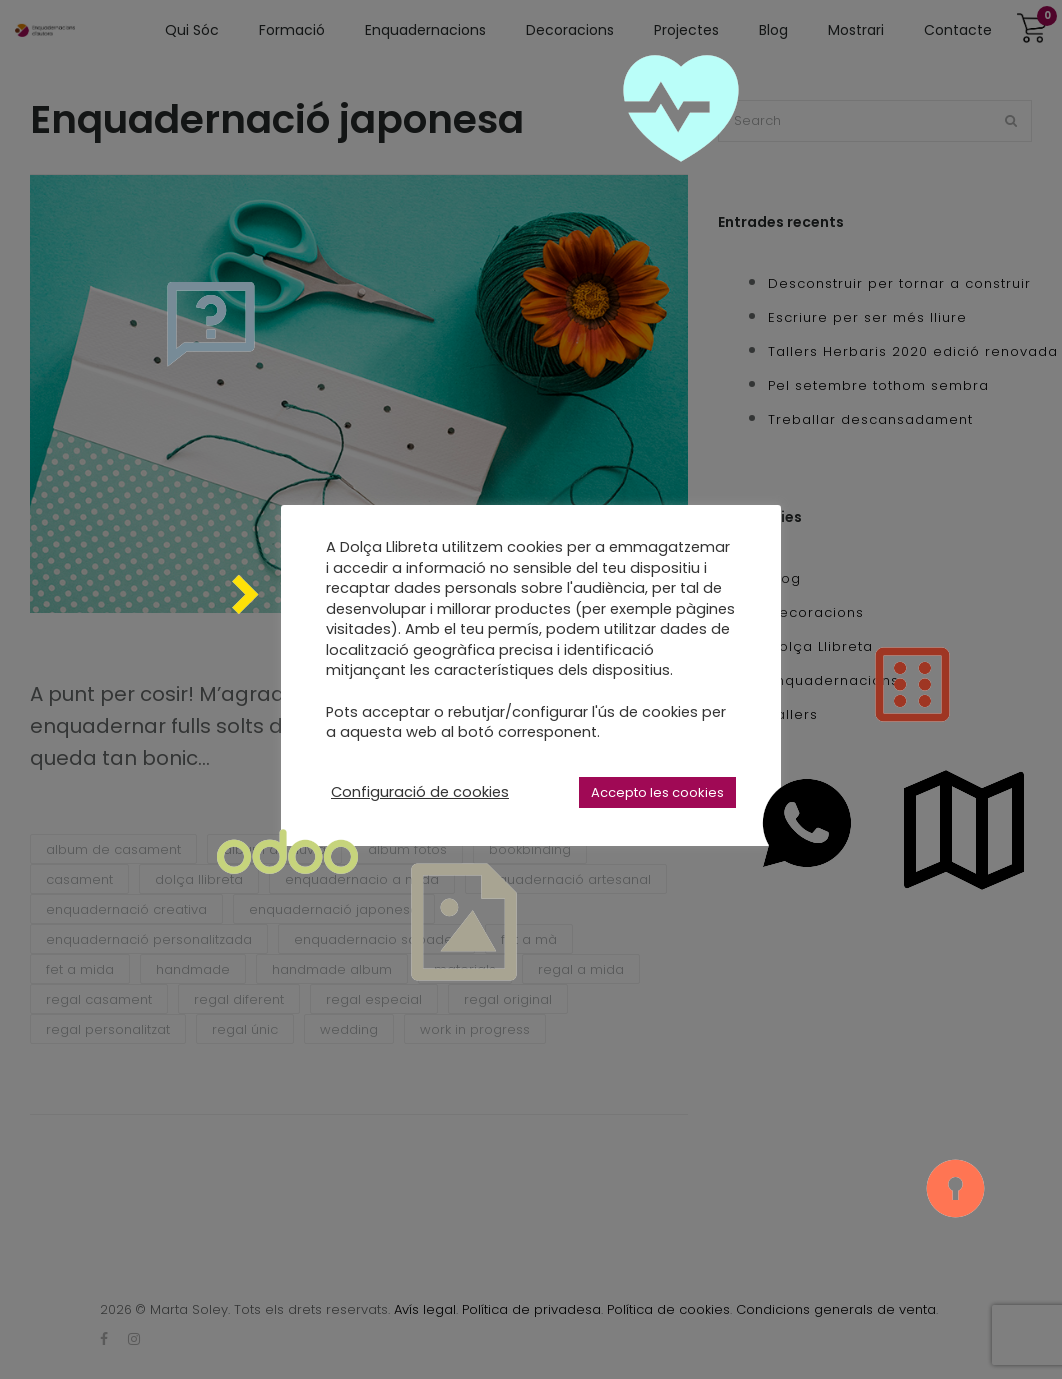 This screenshot has width=1062, height=1379. What do you see at coordinates (681, 107) in the screenshot?
I see `view health or heart rate data` at bounding box center [681, 107].